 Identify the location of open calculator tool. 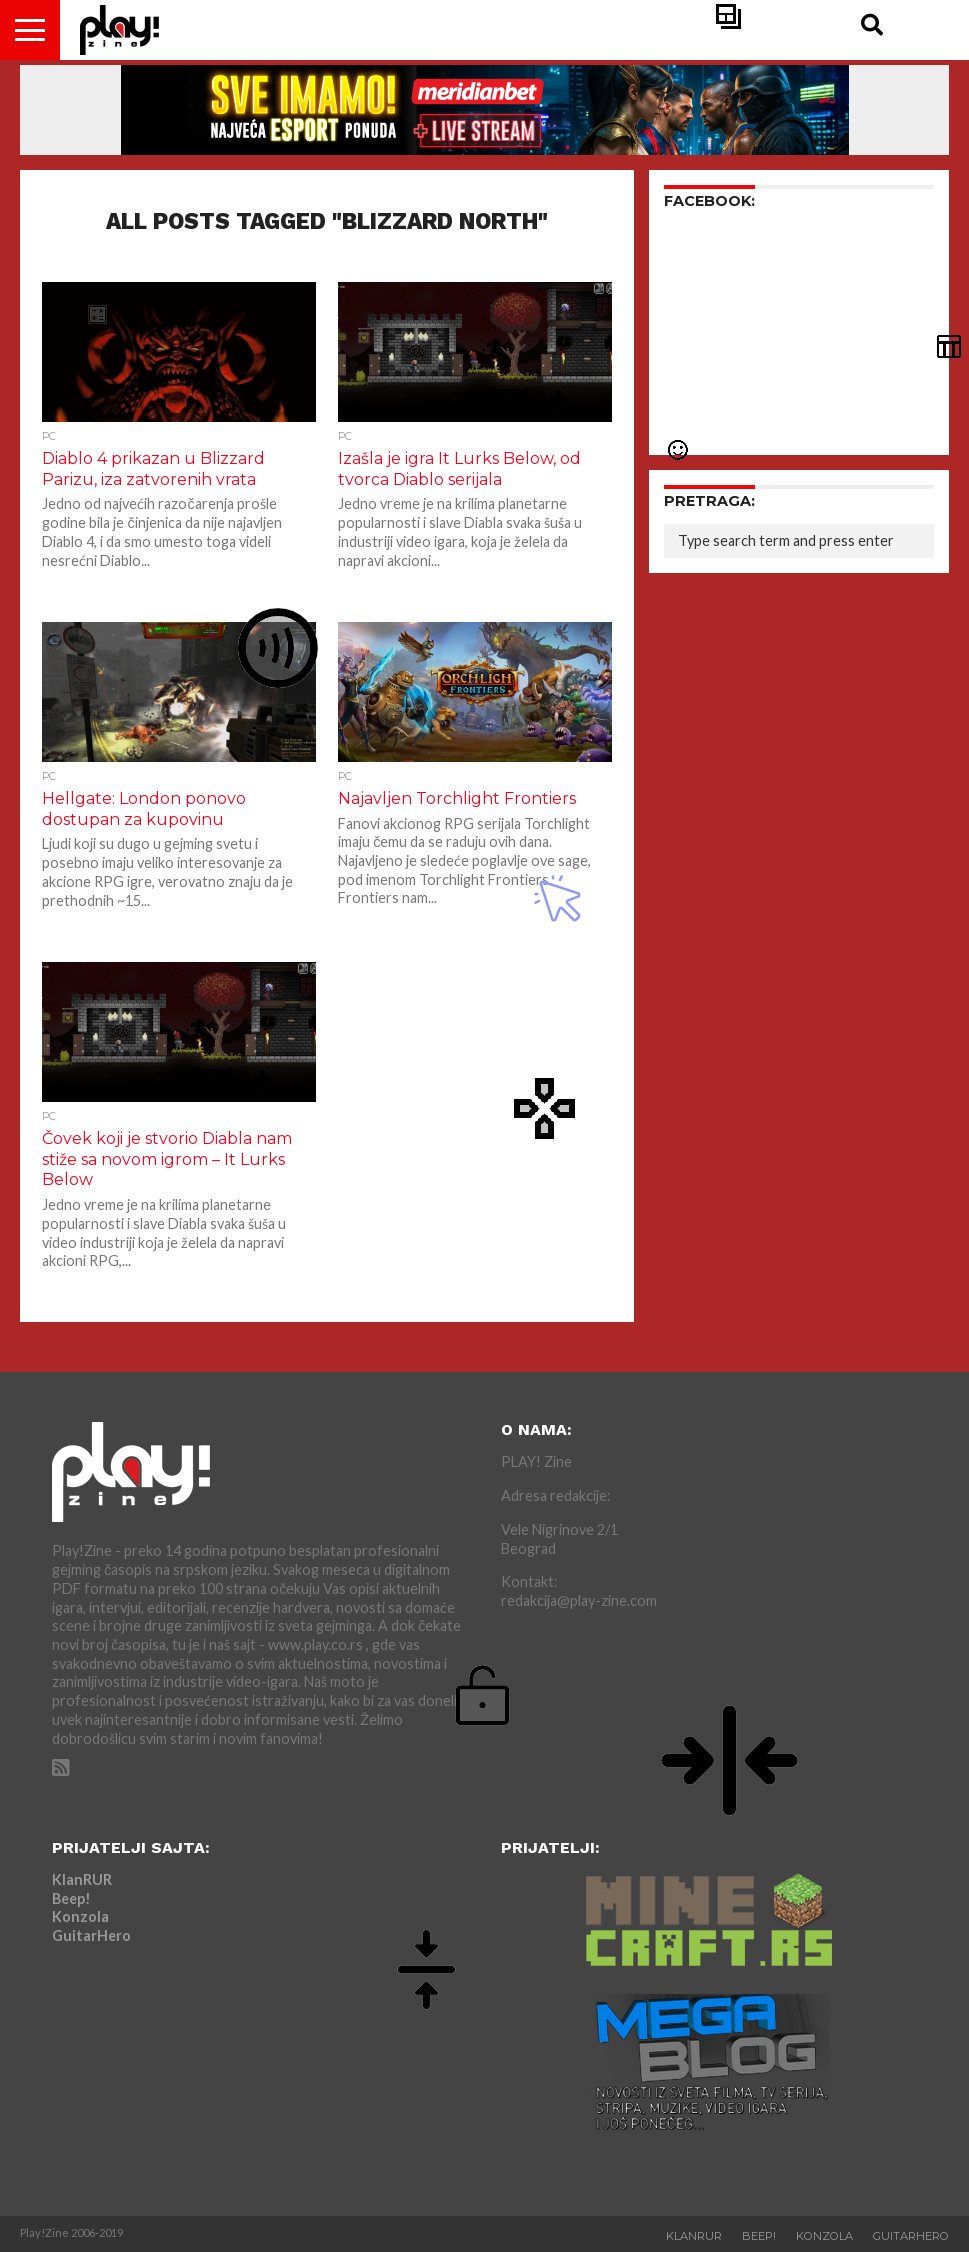
(97, 314).